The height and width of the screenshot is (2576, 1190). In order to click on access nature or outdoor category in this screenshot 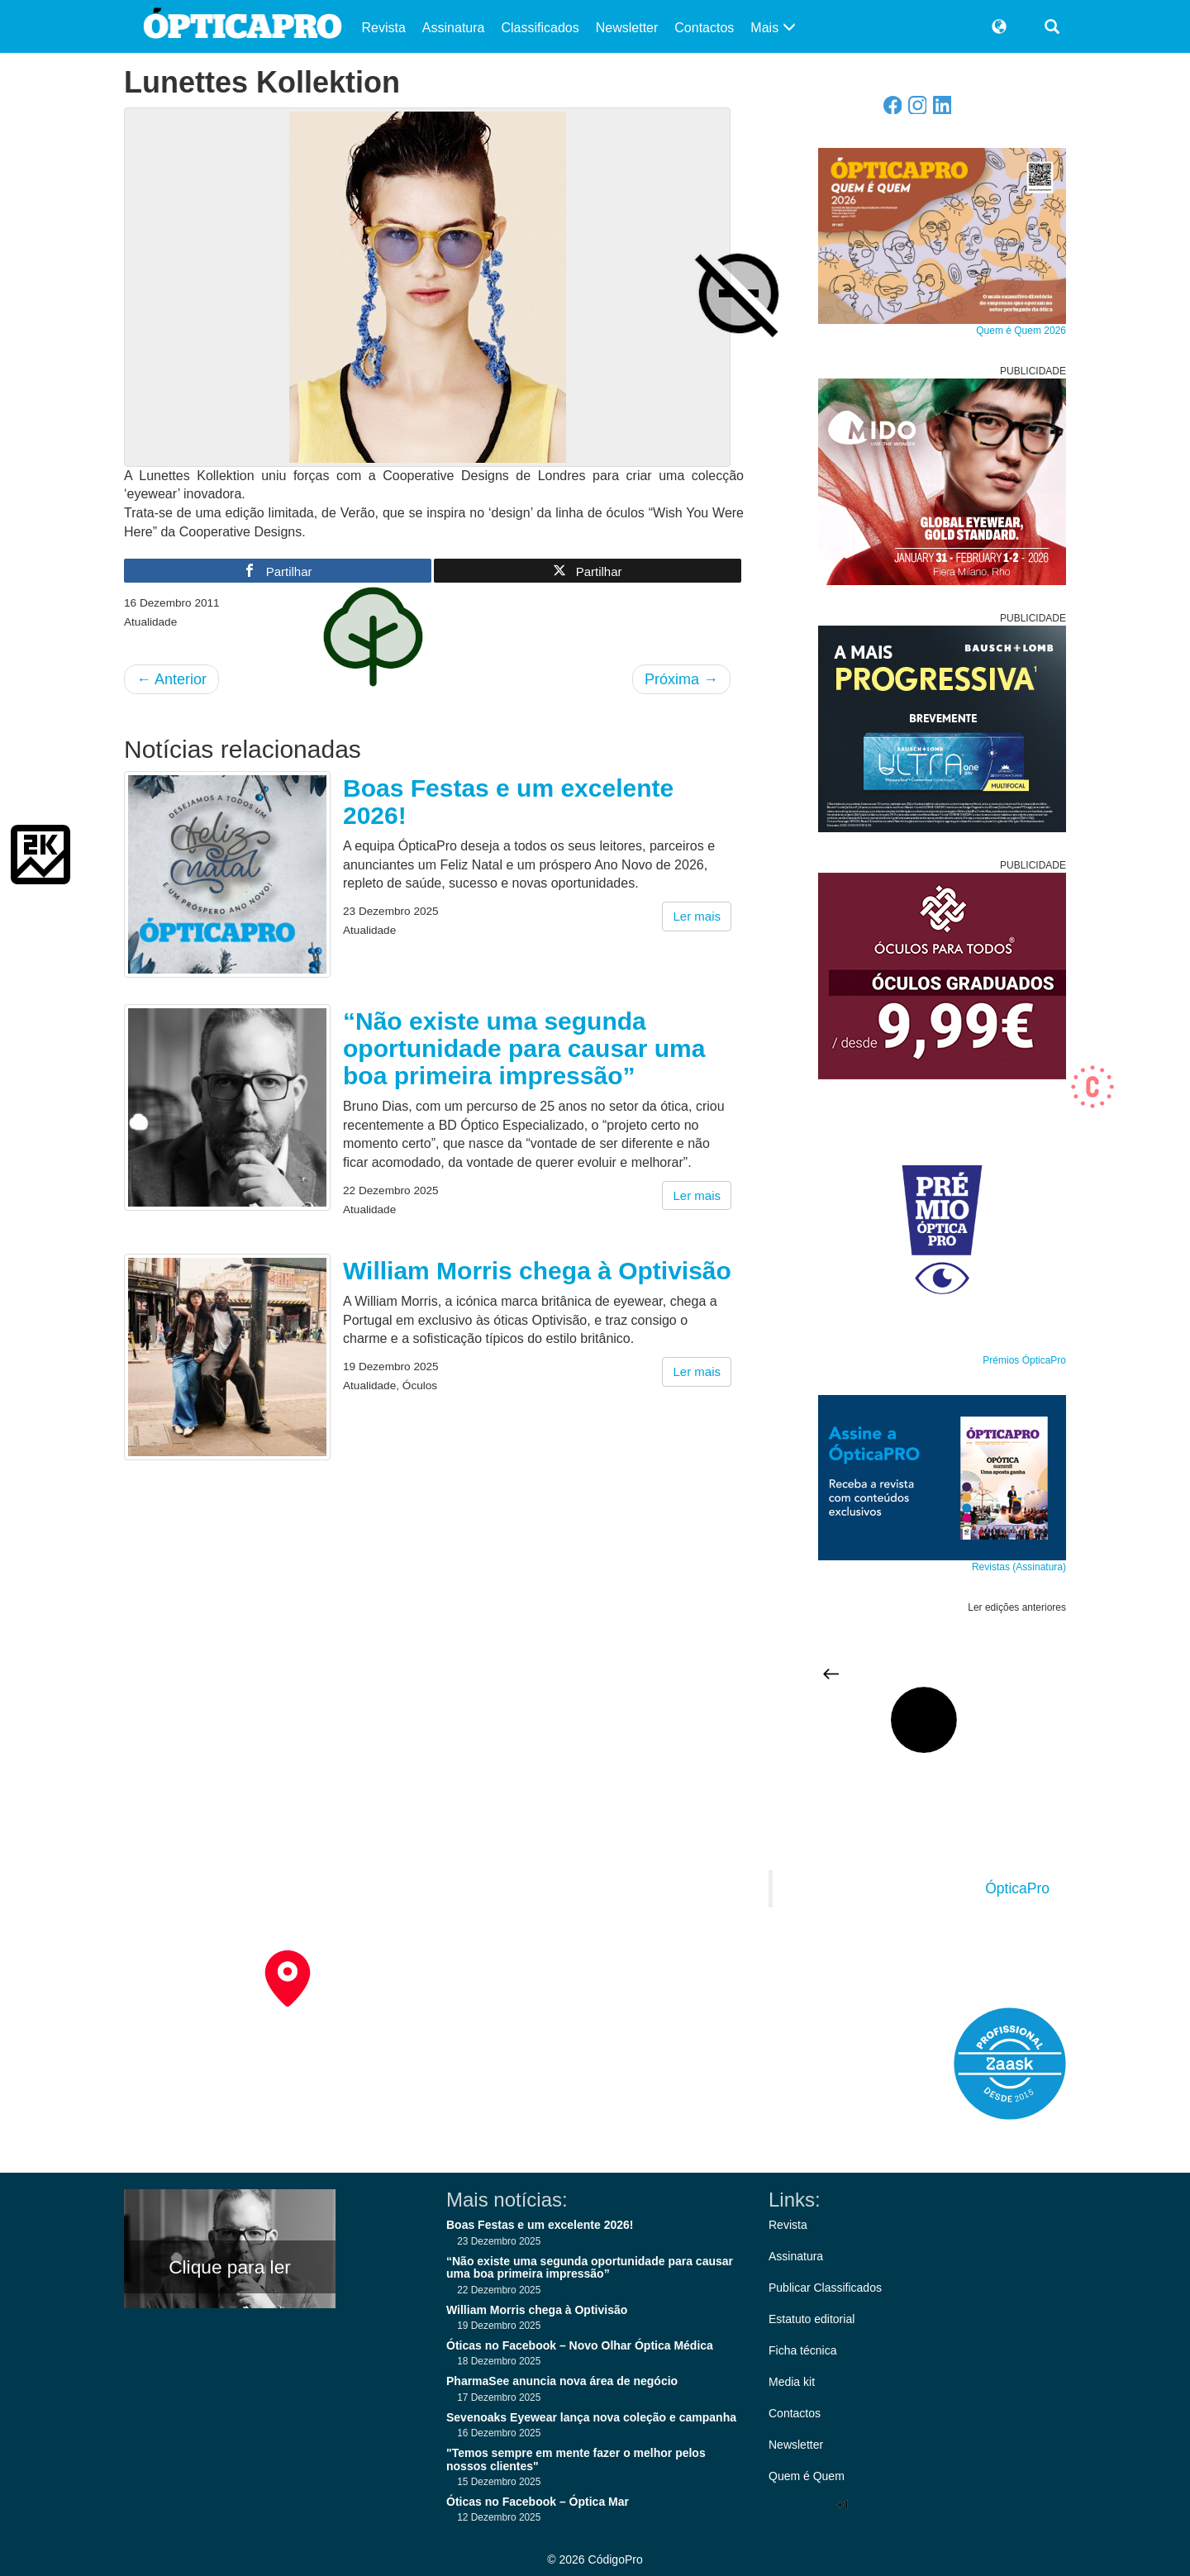, I will do `click(373, 636)`.